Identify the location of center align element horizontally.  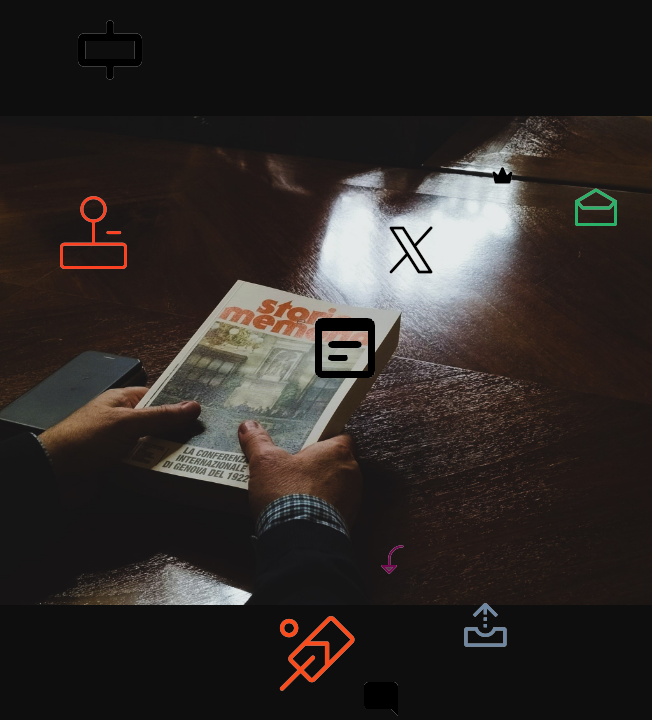
(110, 50).